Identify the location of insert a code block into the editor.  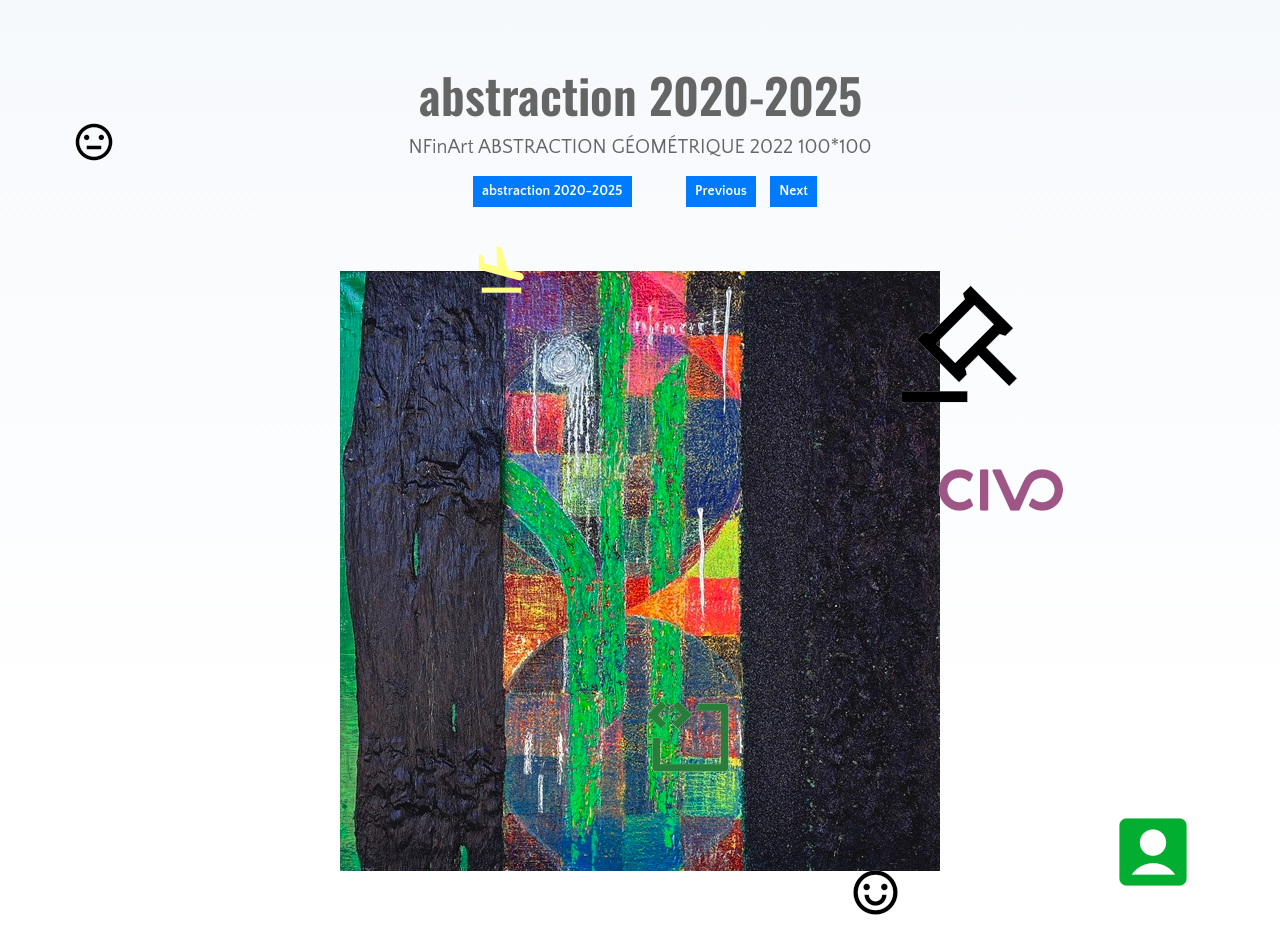
(690, 737).